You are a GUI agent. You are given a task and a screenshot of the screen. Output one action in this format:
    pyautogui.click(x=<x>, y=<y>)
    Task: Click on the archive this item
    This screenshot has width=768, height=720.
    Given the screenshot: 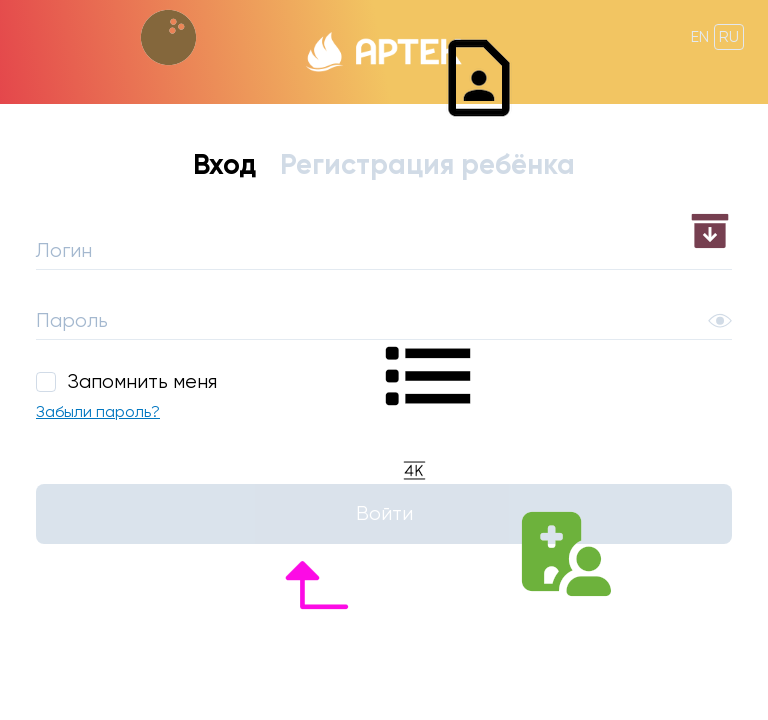 What is the action you would take?
    pyautogui.click(x=710, y=231)
    